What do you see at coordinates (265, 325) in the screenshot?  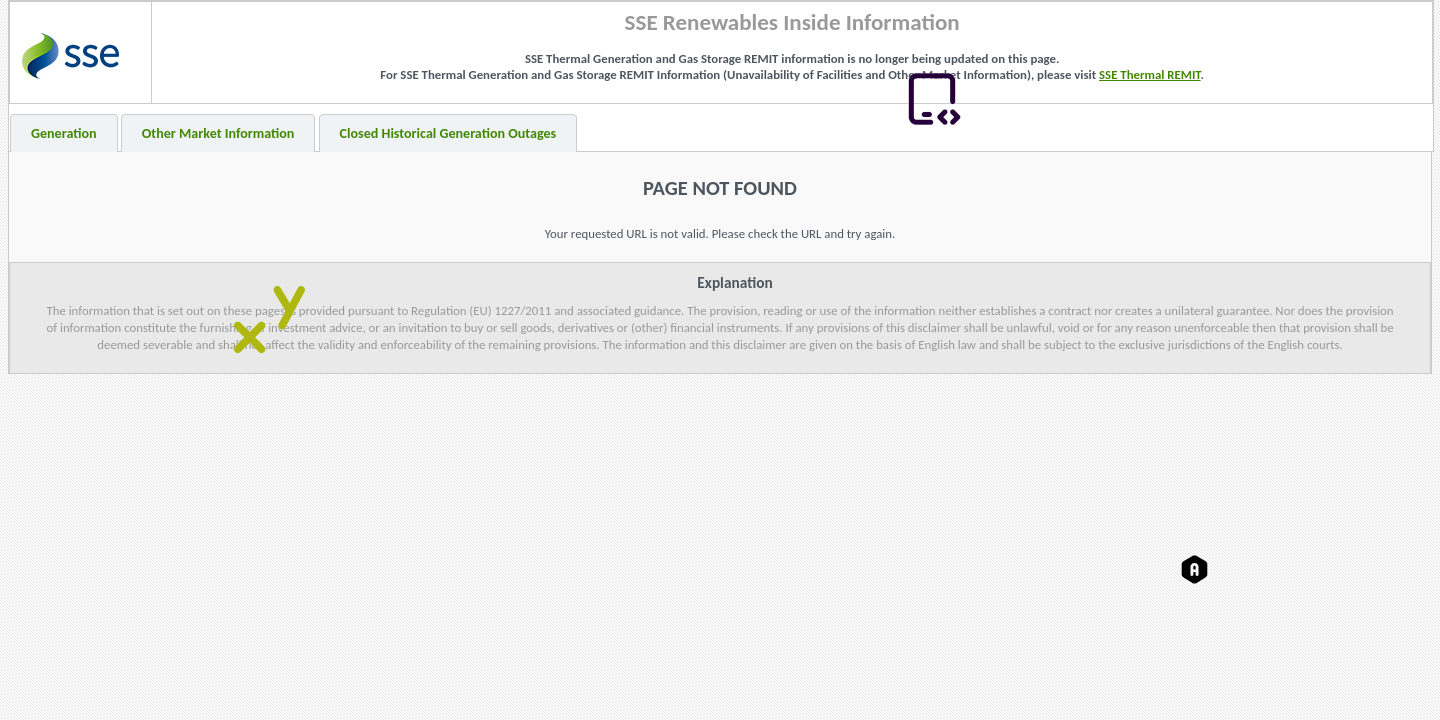 I see `calculate x raised to the power of y` at bounding box center [265, 325].